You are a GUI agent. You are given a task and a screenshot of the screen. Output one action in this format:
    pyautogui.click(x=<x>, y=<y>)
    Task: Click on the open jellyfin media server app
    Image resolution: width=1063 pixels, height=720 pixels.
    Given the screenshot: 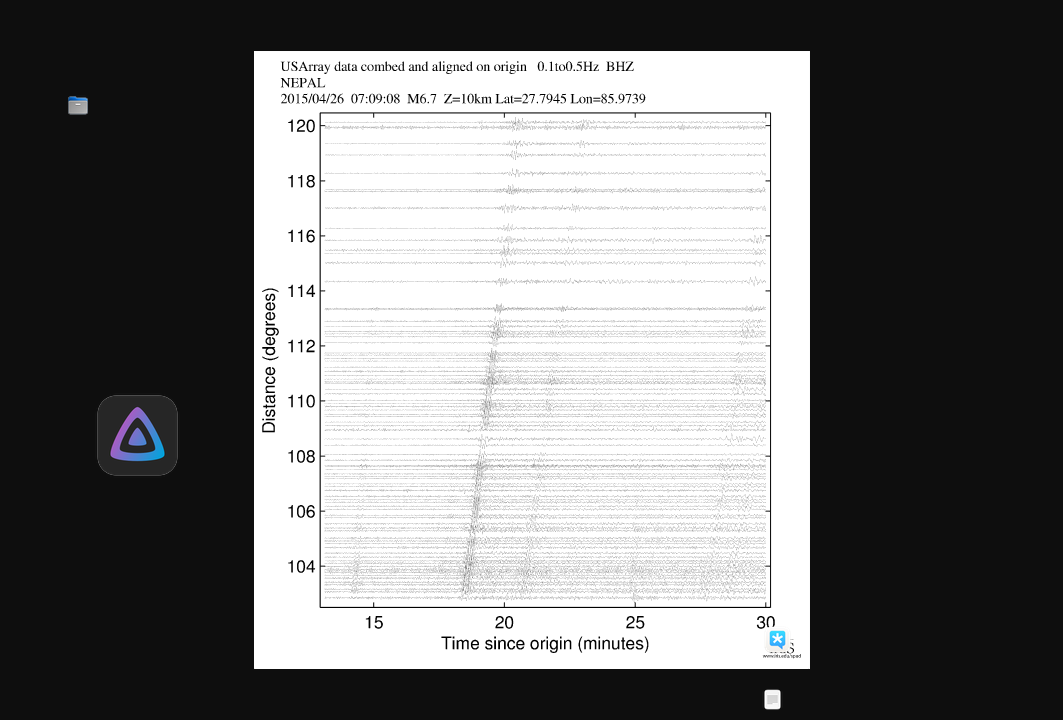 What is the action you would take?
    pyautogui.click(x=137, y=435)
    